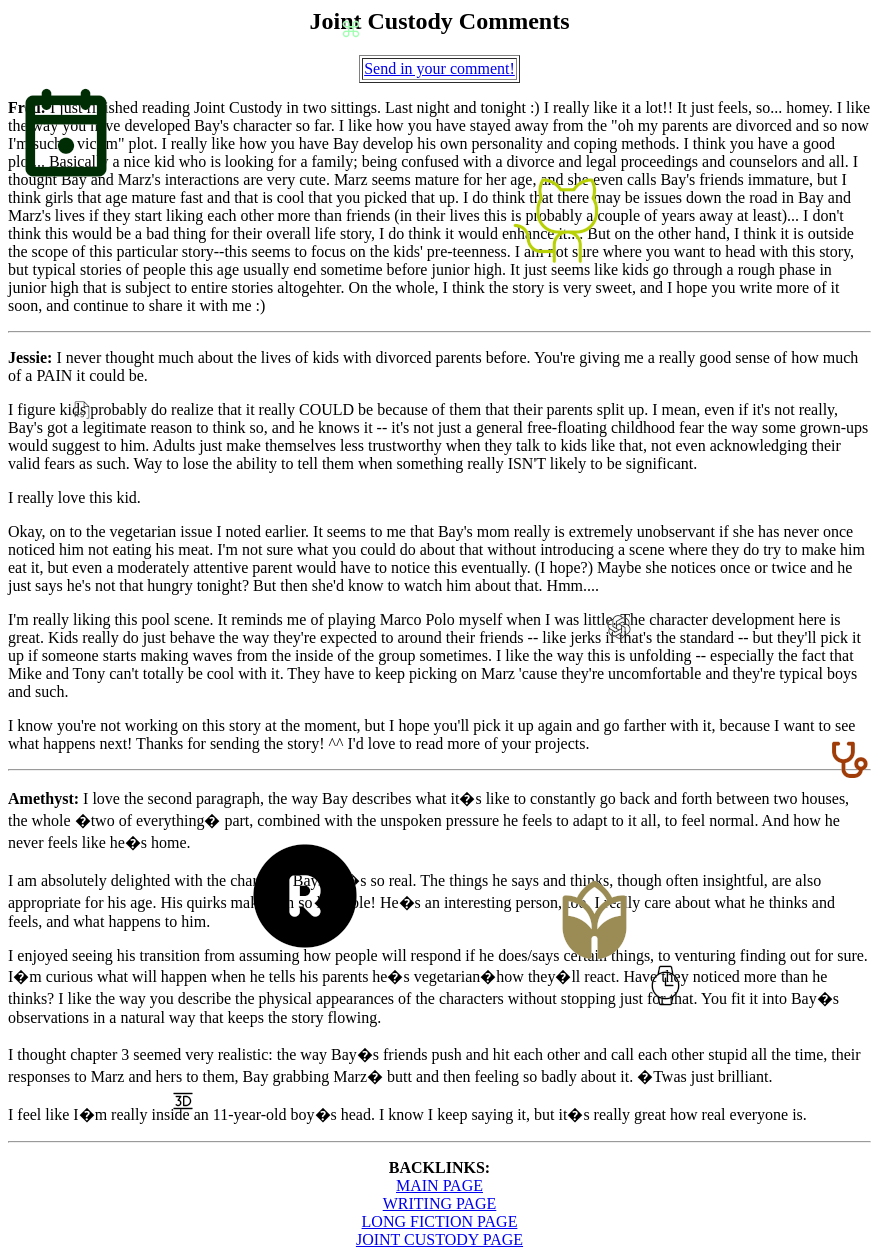  I want to click on access keyboard shortcuts, so click(351, 29).